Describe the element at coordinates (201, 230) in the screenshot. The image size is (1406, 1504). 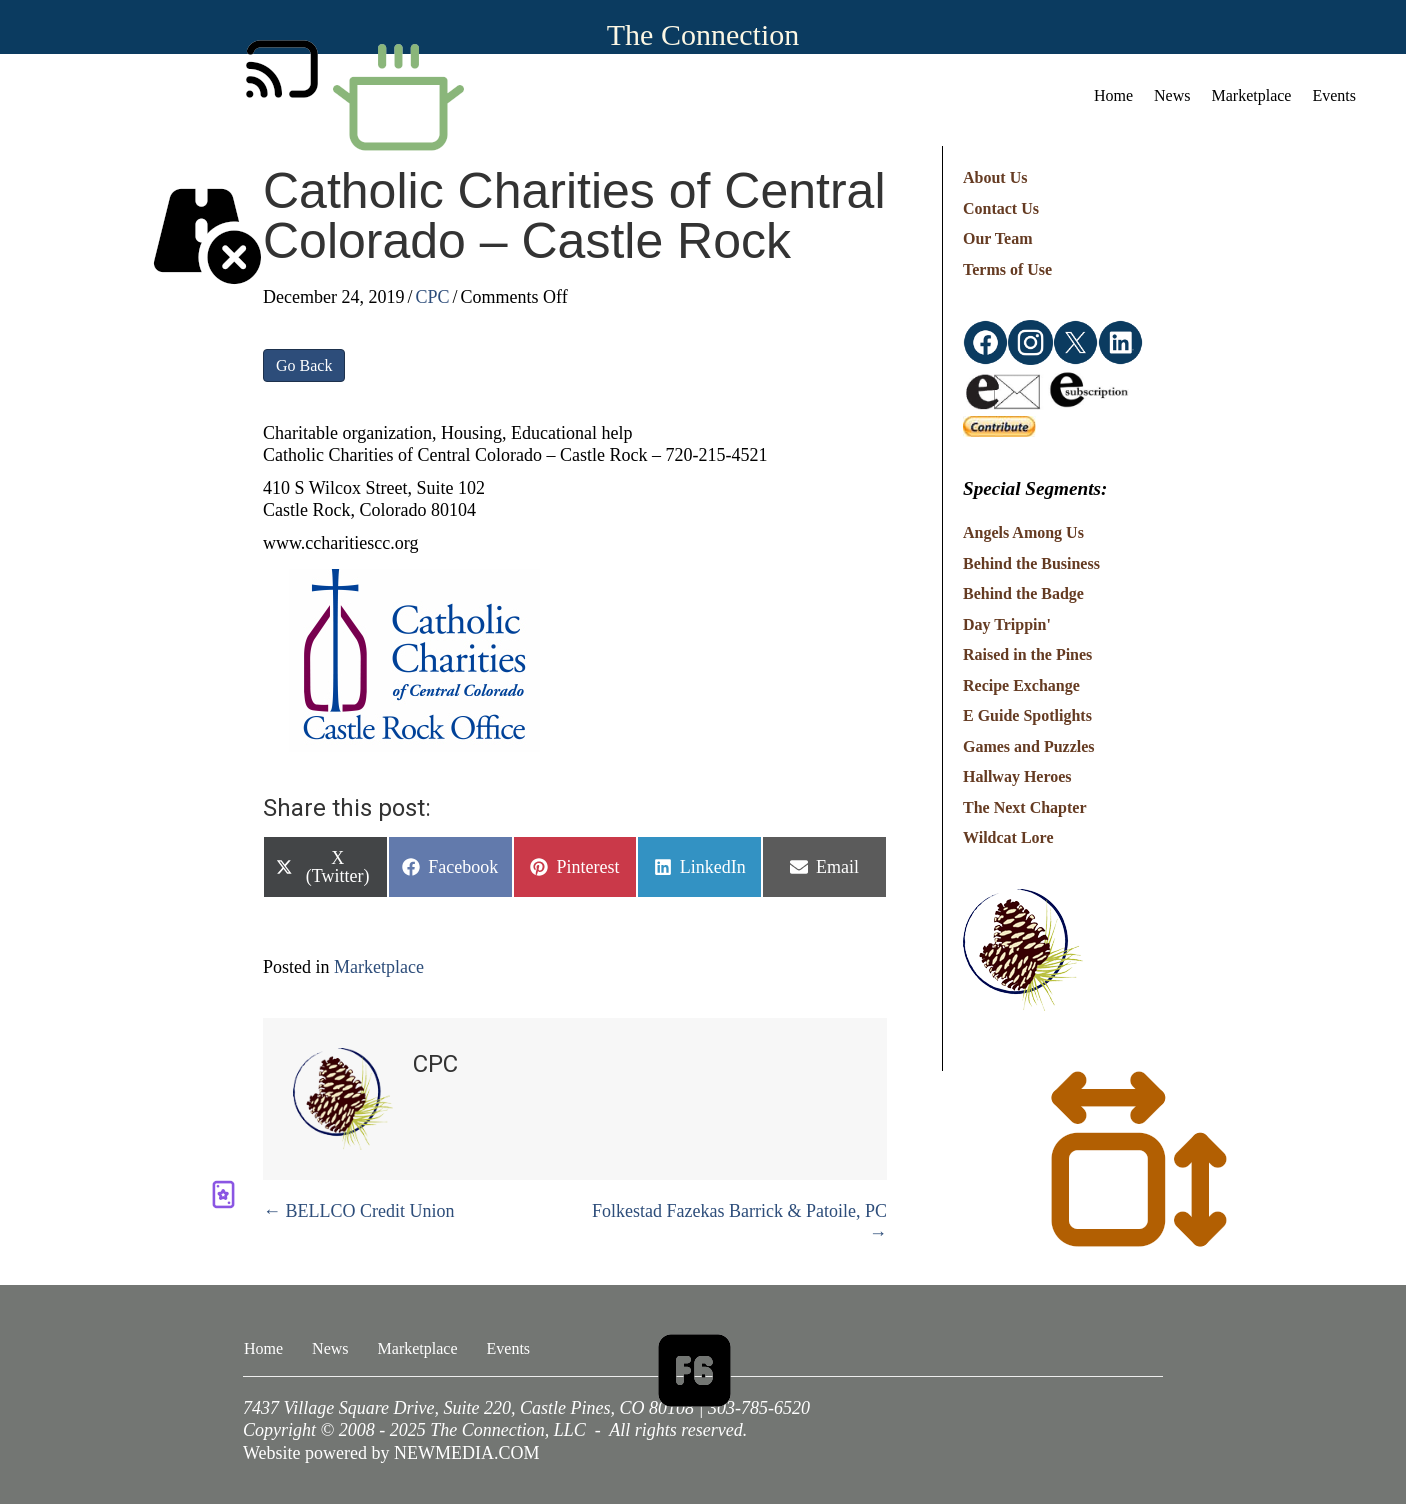
I see `road closure or blocked route` at that location.